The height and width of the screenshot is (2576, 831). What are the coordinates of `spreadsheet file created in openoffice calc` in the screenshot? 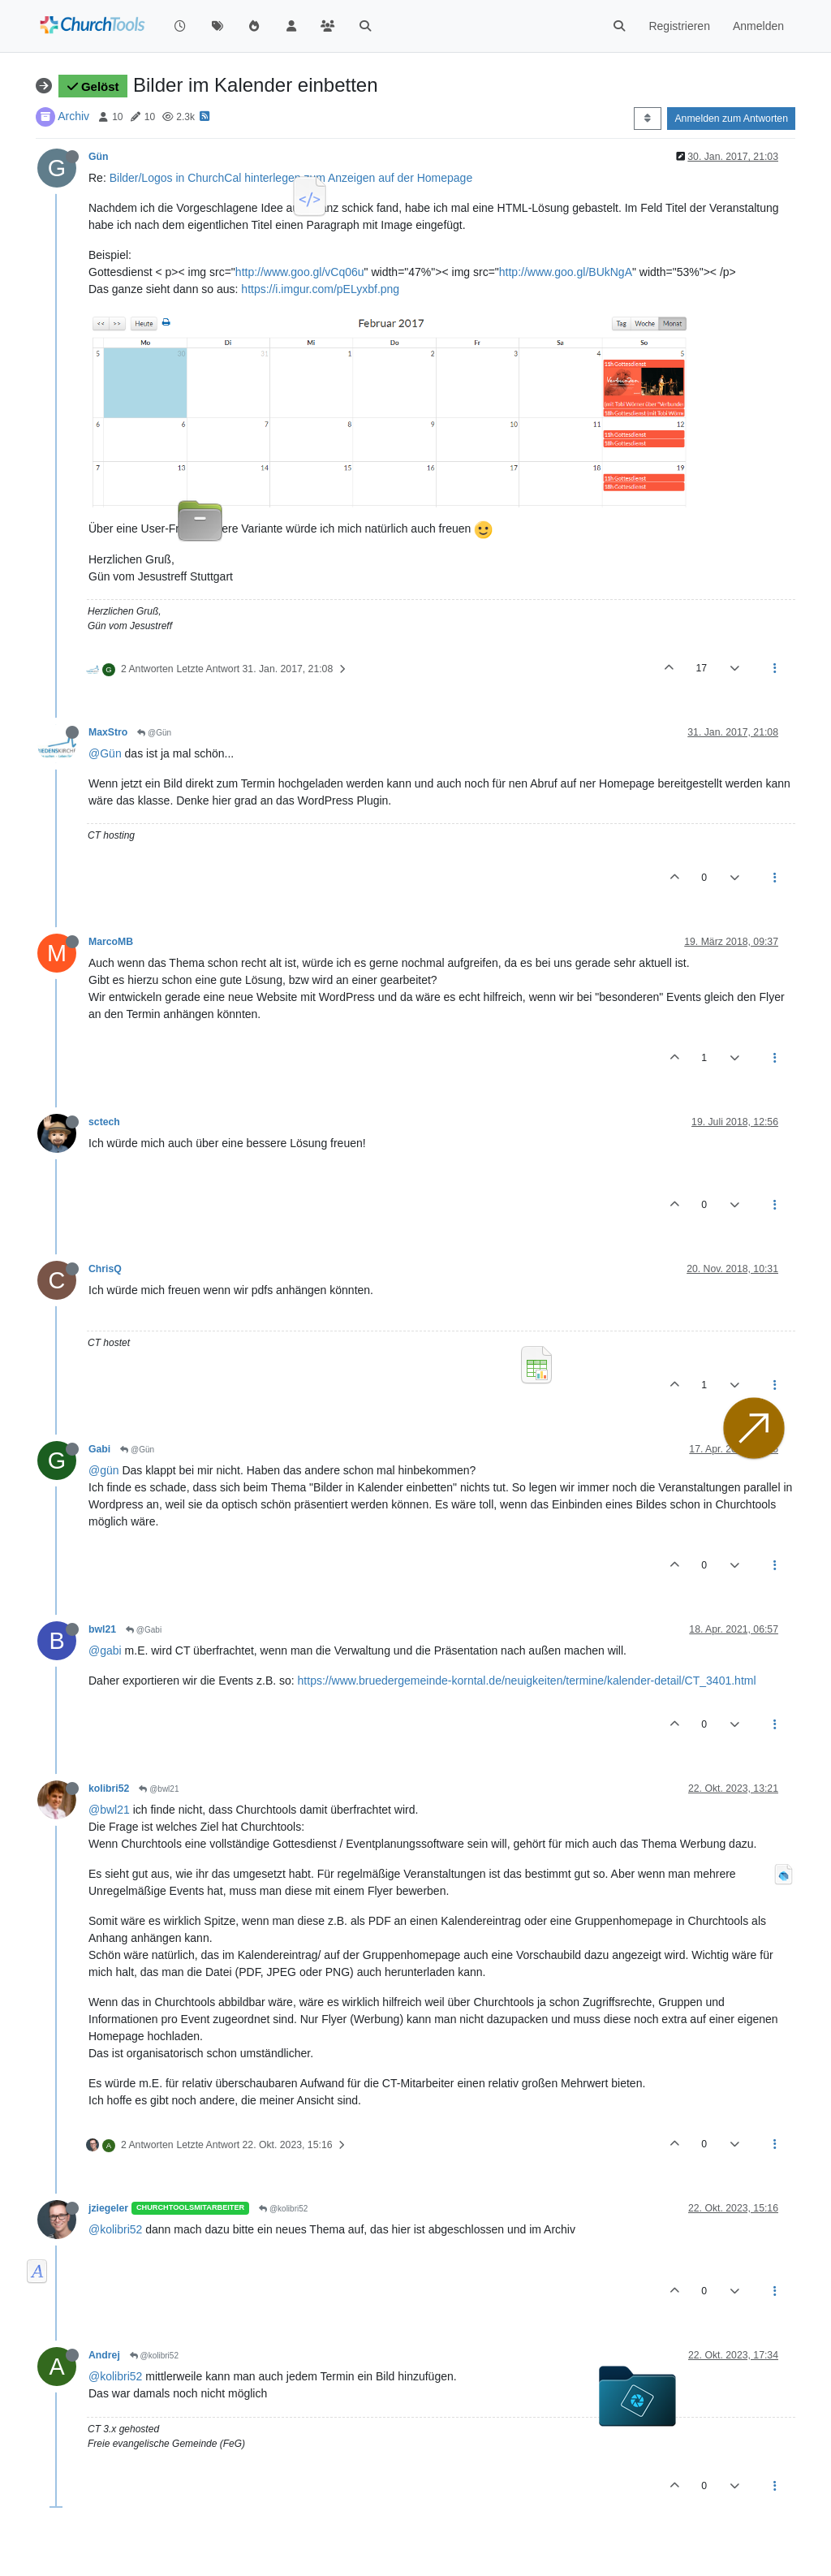 It's located at (536, 1365).